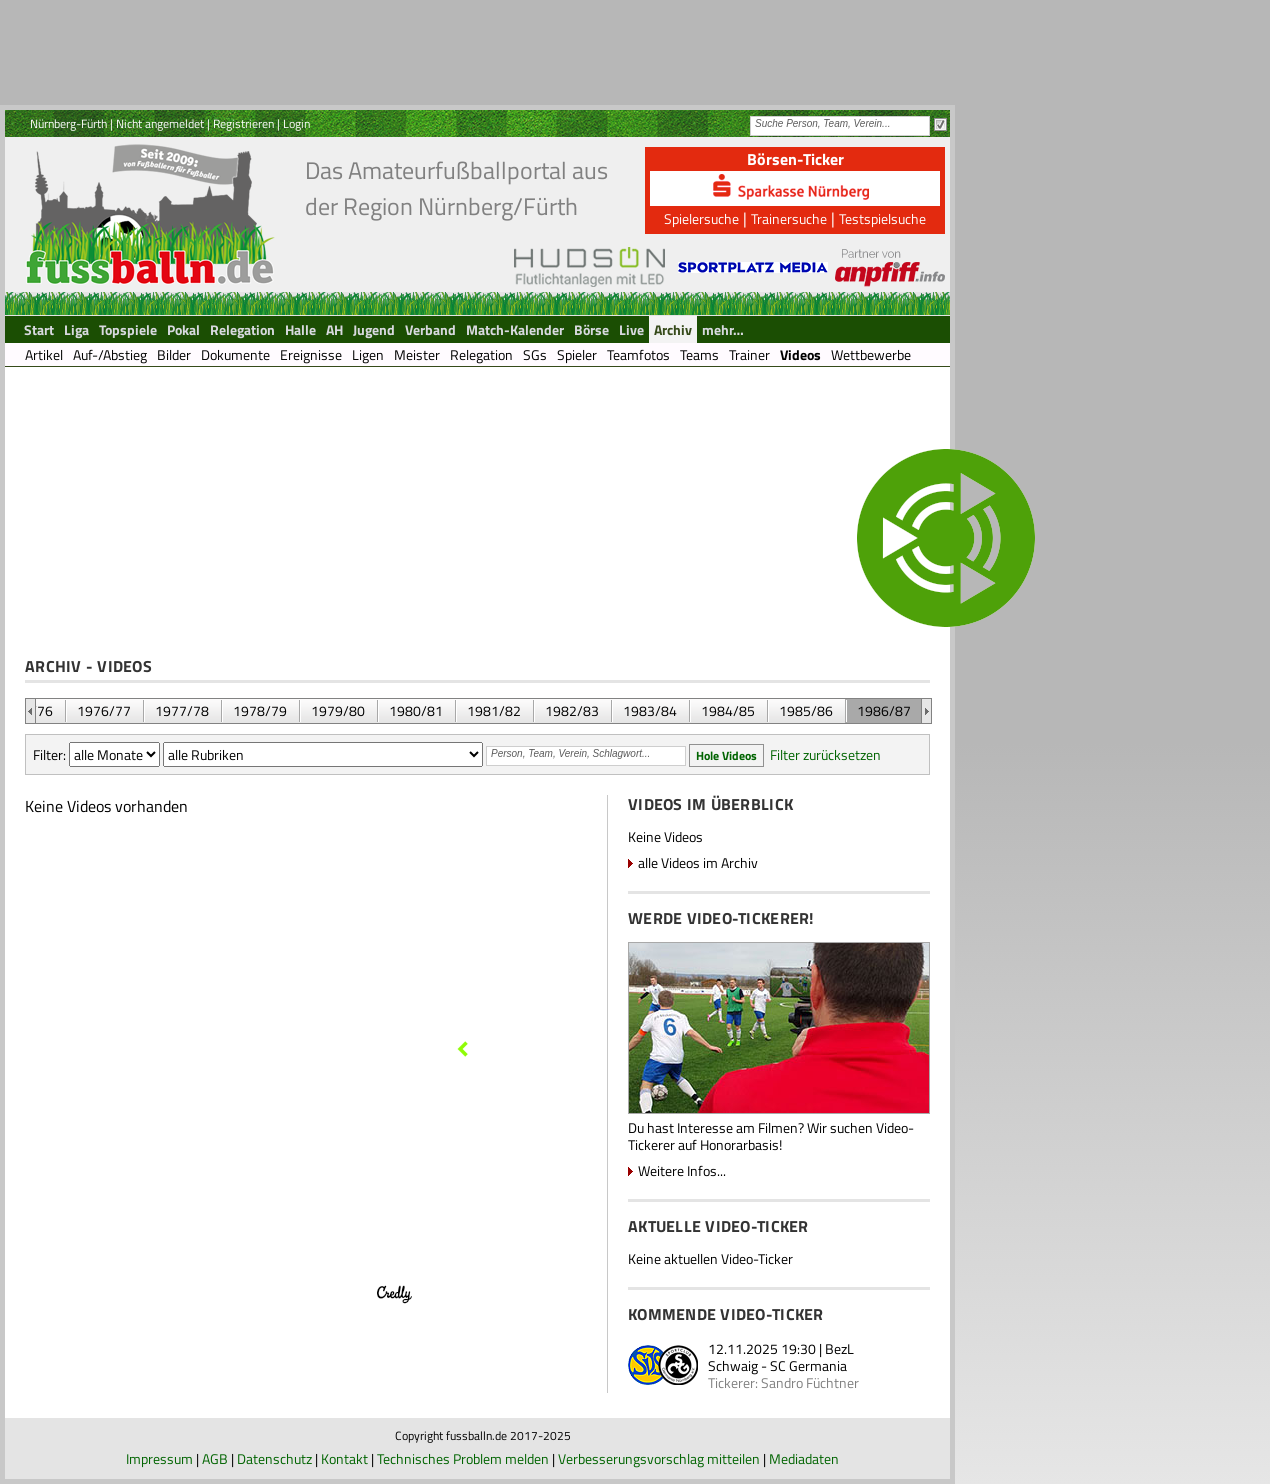 Image resolution: width=1270 pixels, height=1484 pixels. What do you see at coordinates (394, 1294) in the screenshot?
I see `visit credly profile or credentials` at bounding box center [394, 1294].